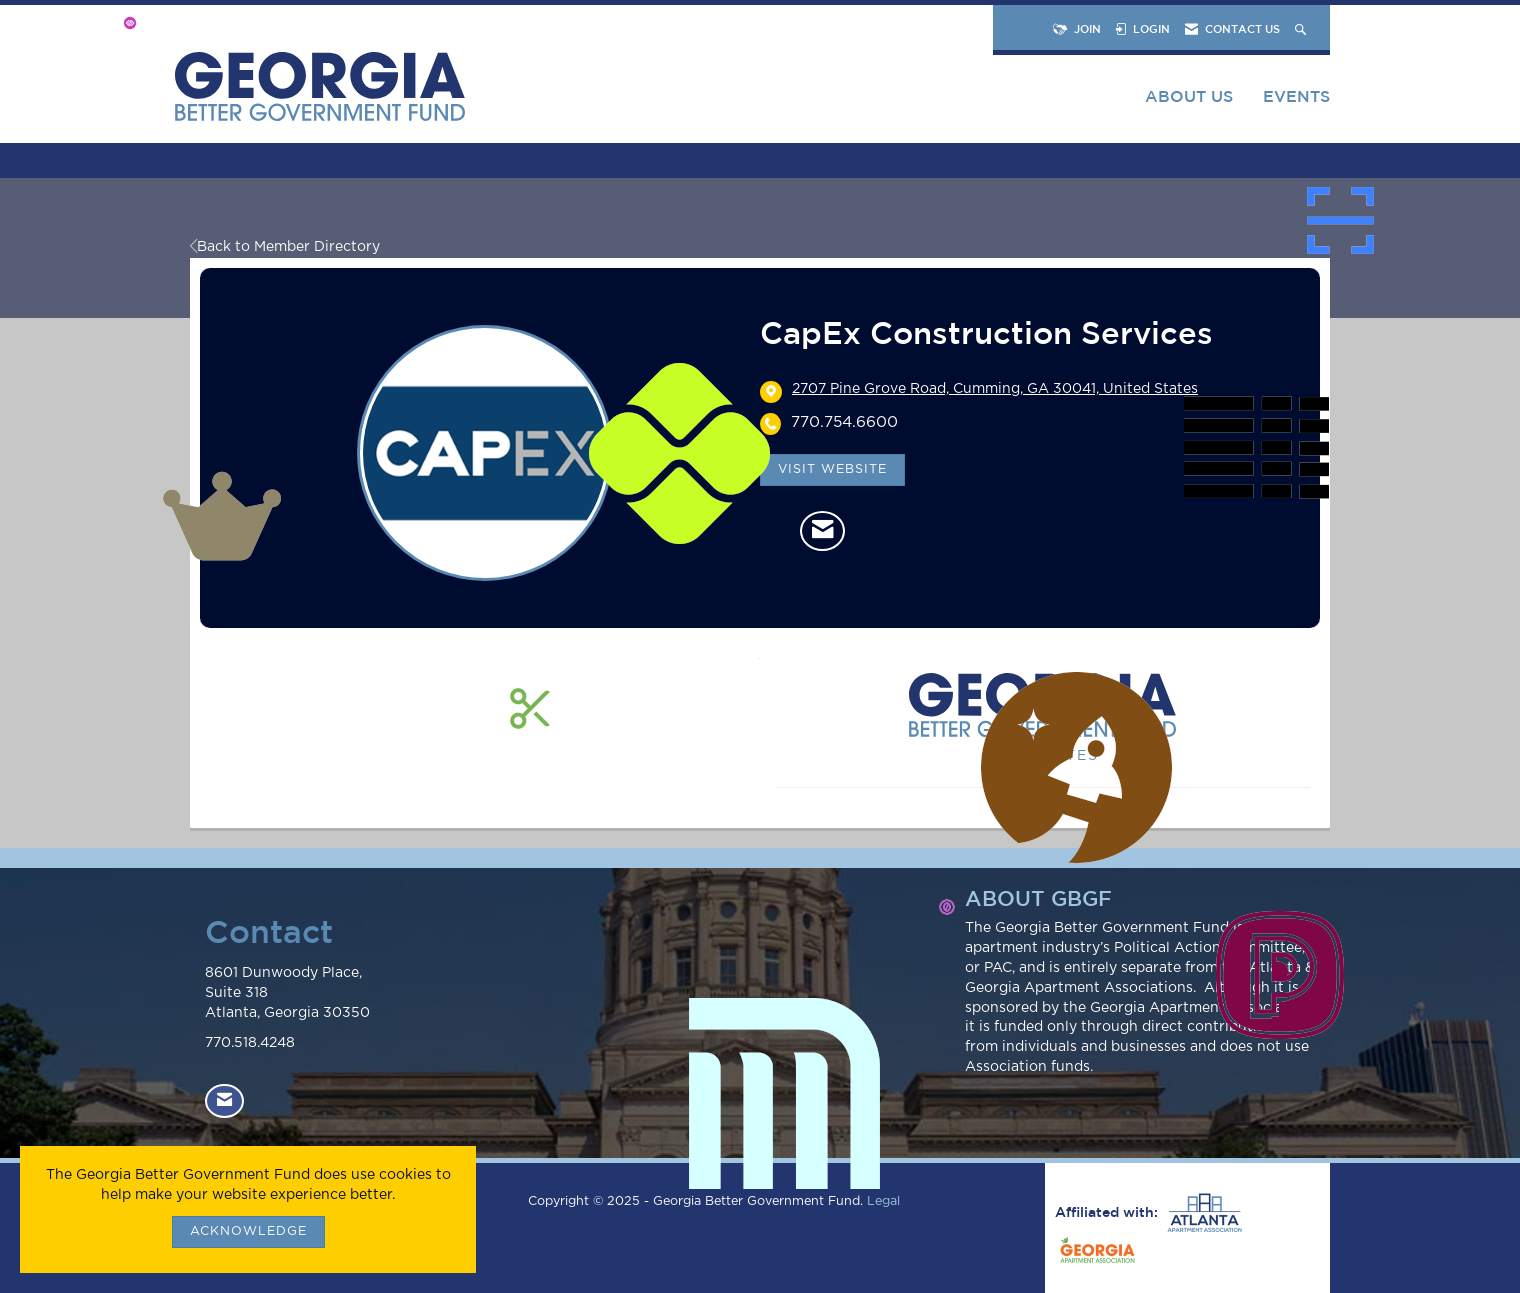 This screenshot has width=1520, height=1293. Describe the element at coordinates (679, 453) in the screenshot. I see `pay with pix instant payment` at that location.